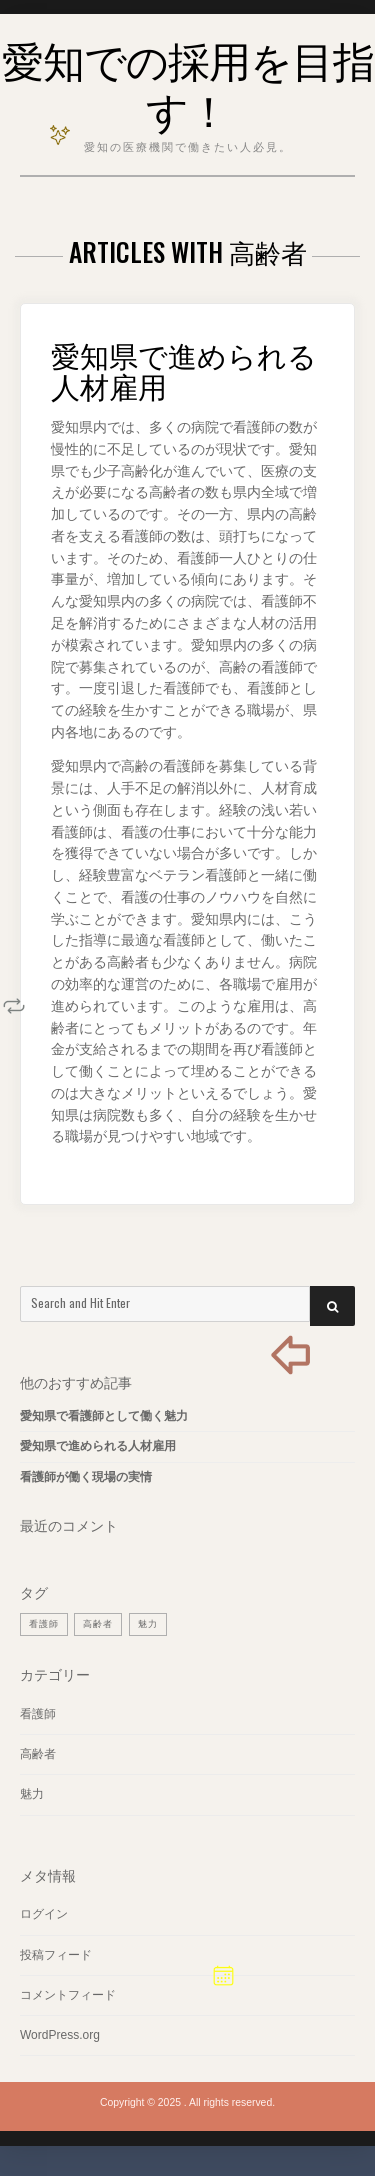 Image resolution: width=375 pixels, height=2176 pixels. I want to click on view or open the calendar, so click(223, 1975).